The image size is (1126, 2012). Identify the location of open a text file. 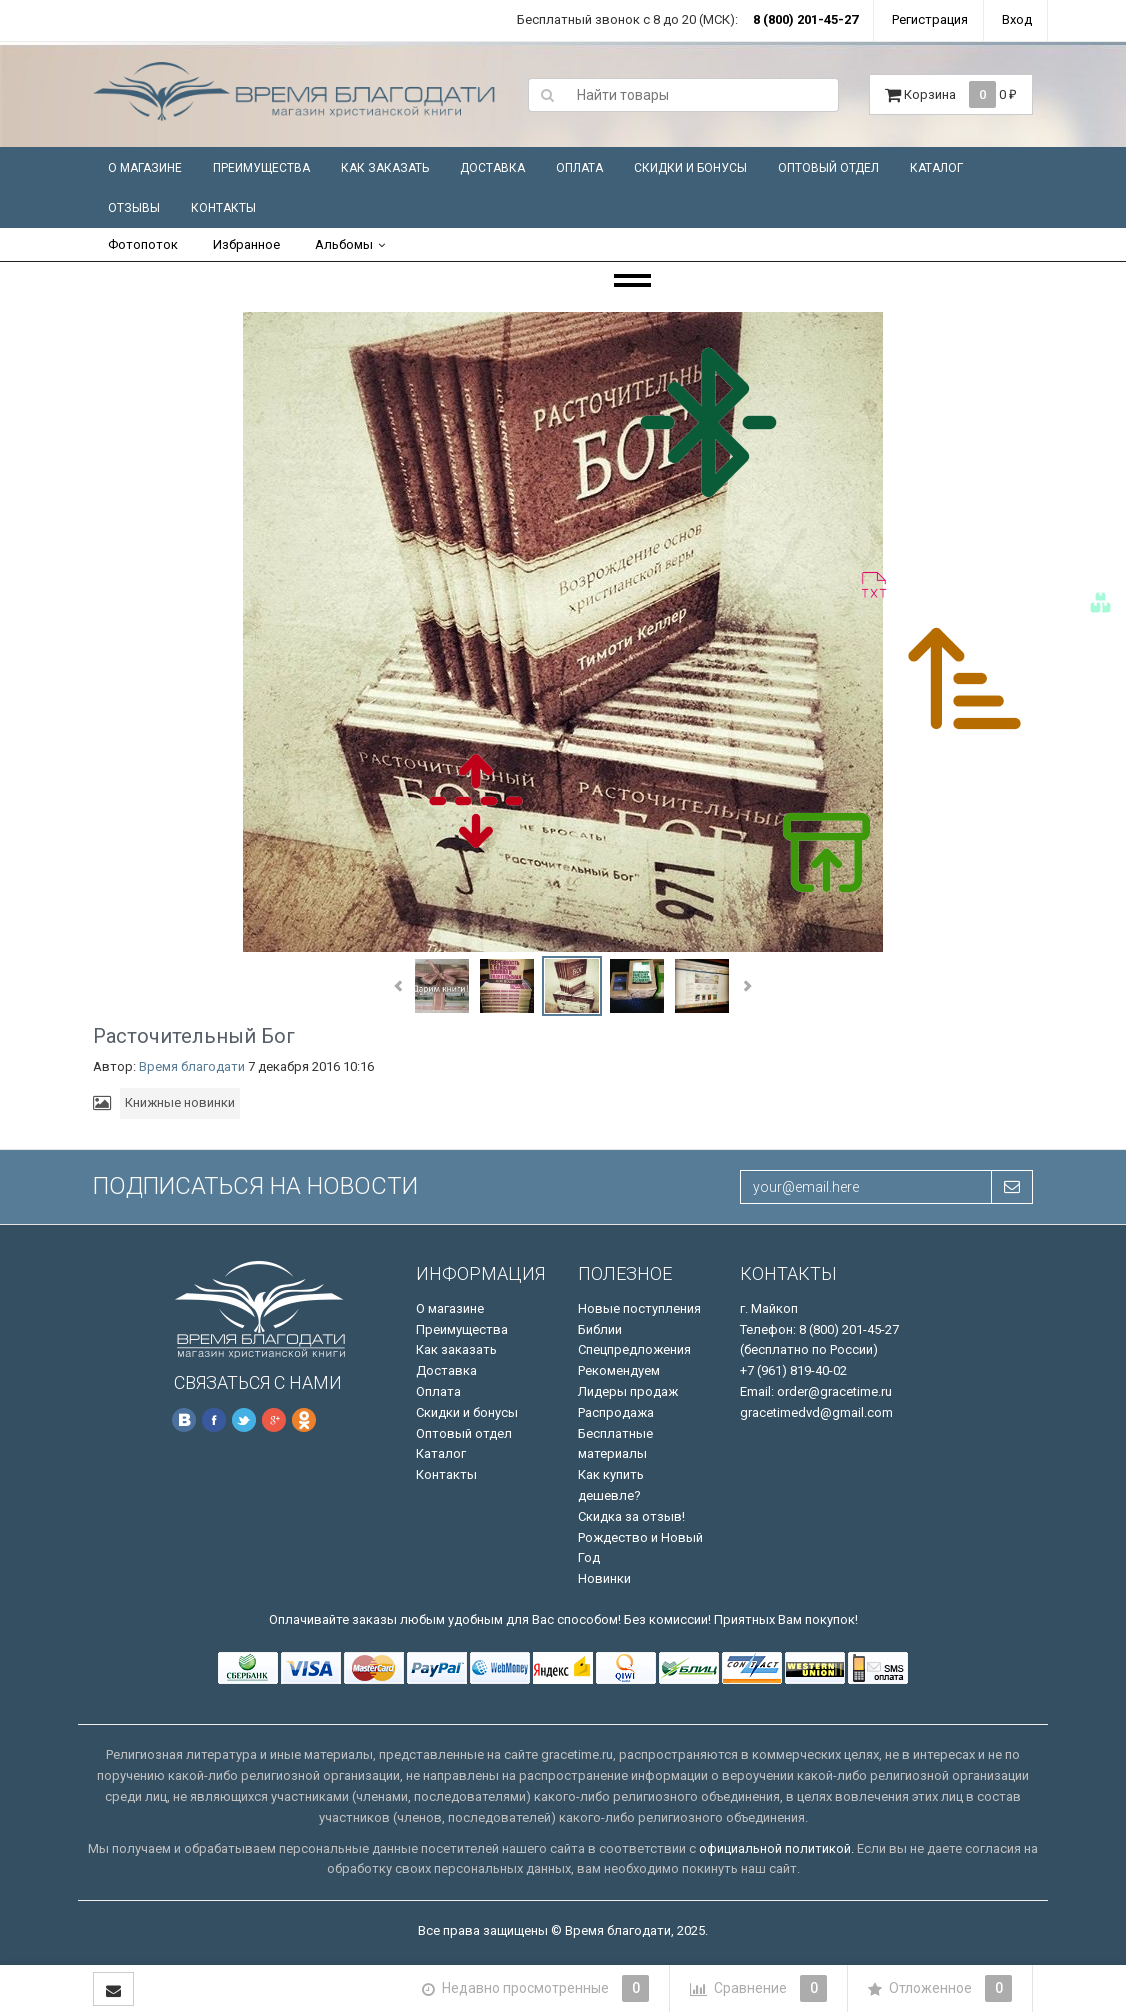
(874, 586).